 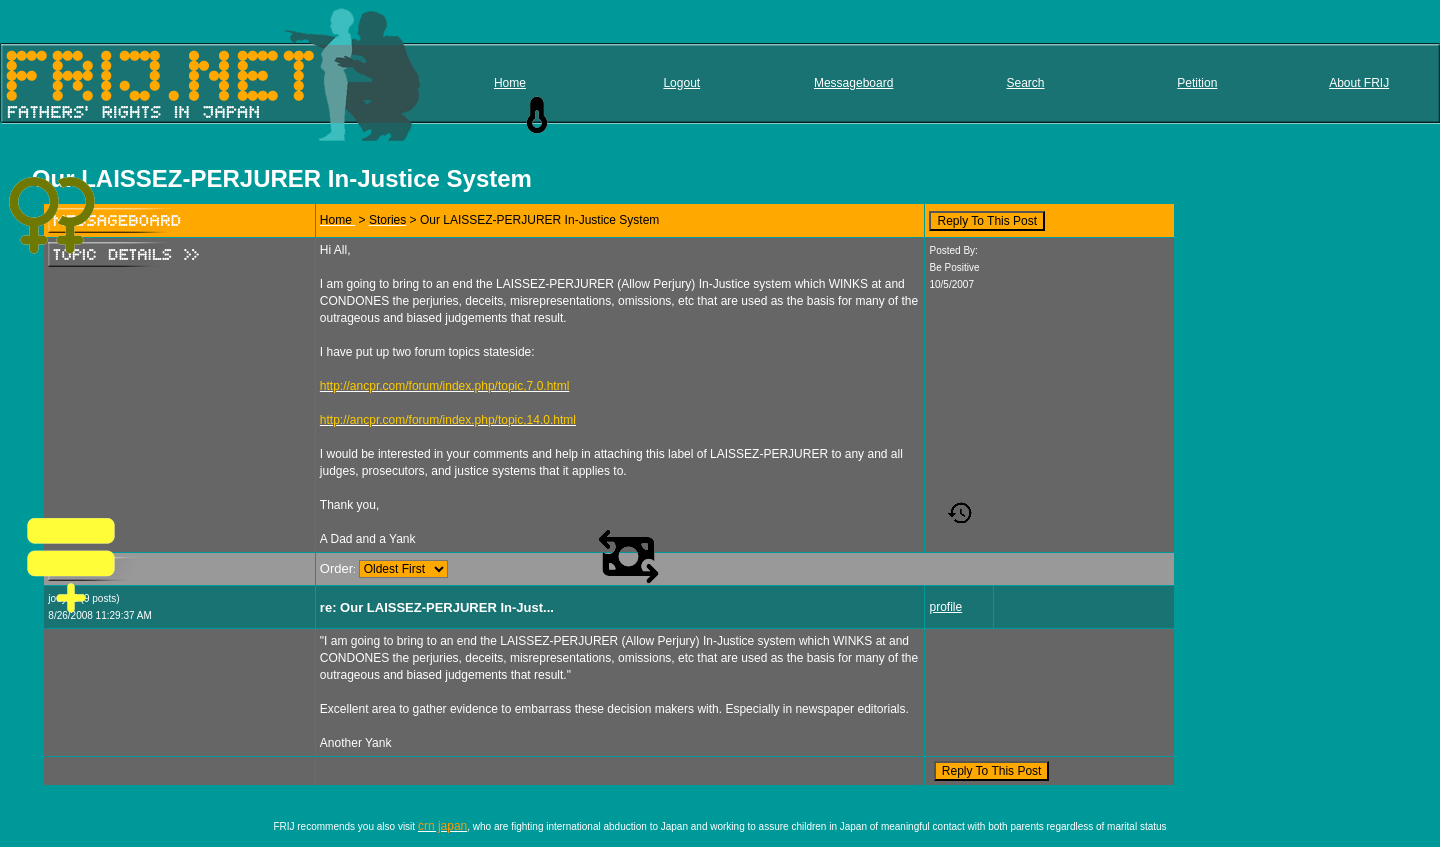 What do you see at coordinates (71, 558) in the screenshot?
I see `add a new row below` at bounding box center [71, 558].